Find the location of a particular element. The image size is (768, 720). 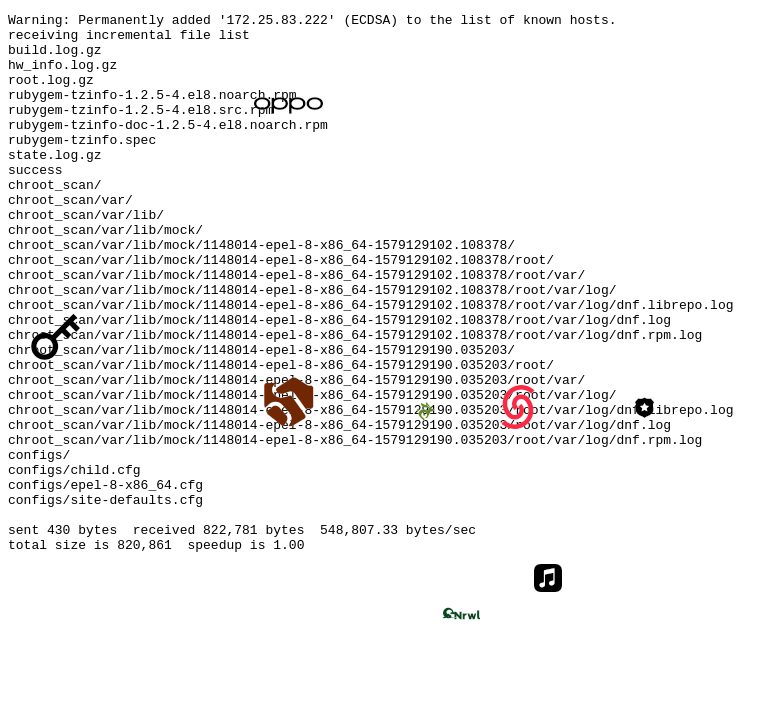

bunny.net logo is located at coordinates (425, 411).